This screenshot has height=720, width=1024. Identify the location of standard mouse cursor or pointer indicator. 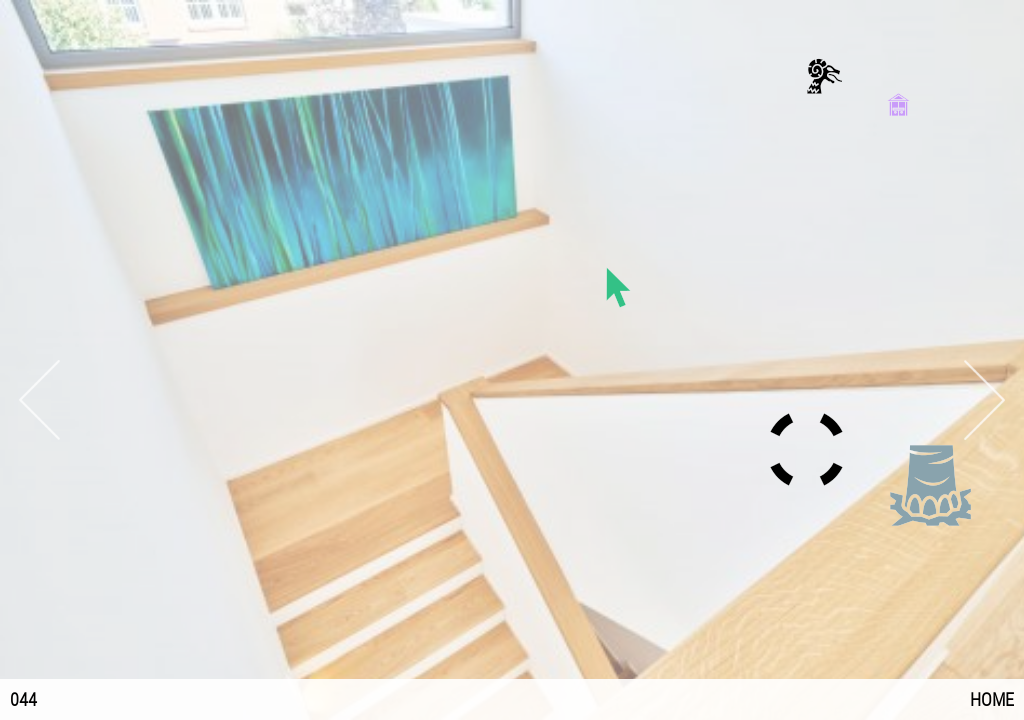
(618, 287).